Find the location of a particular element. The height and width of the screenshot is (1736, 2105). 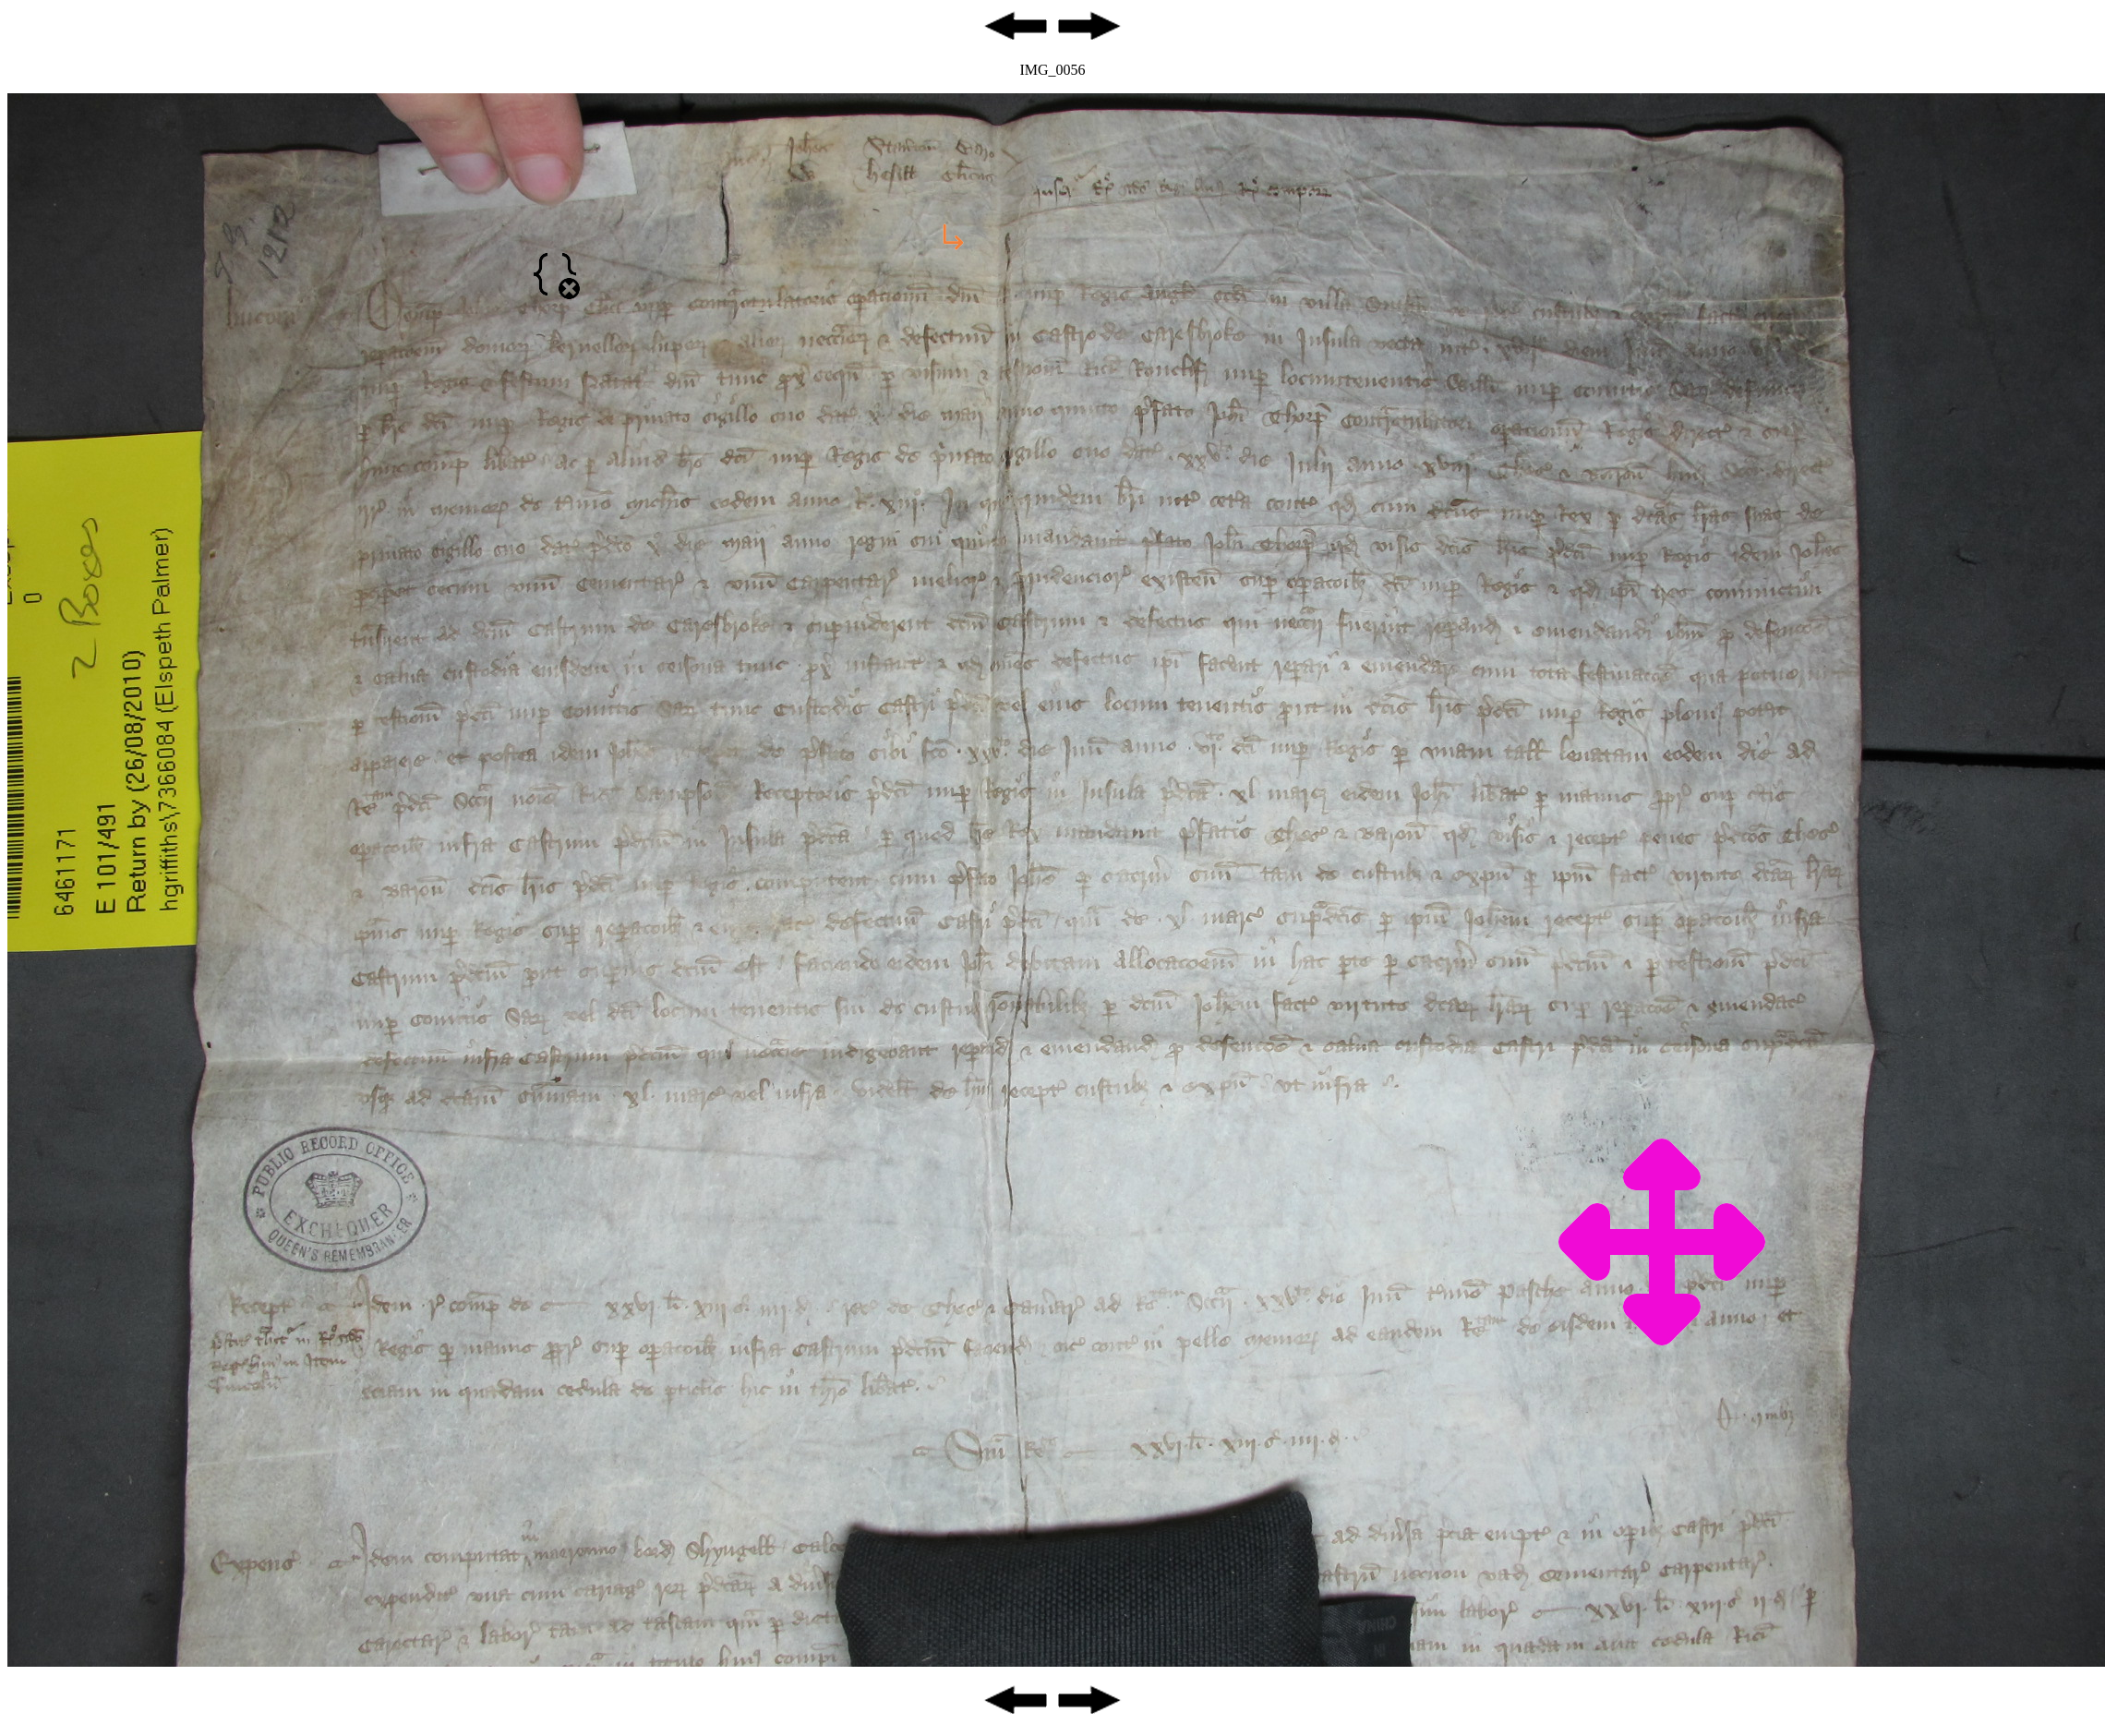

move item down and to the right is located at coordinates (951, 236).